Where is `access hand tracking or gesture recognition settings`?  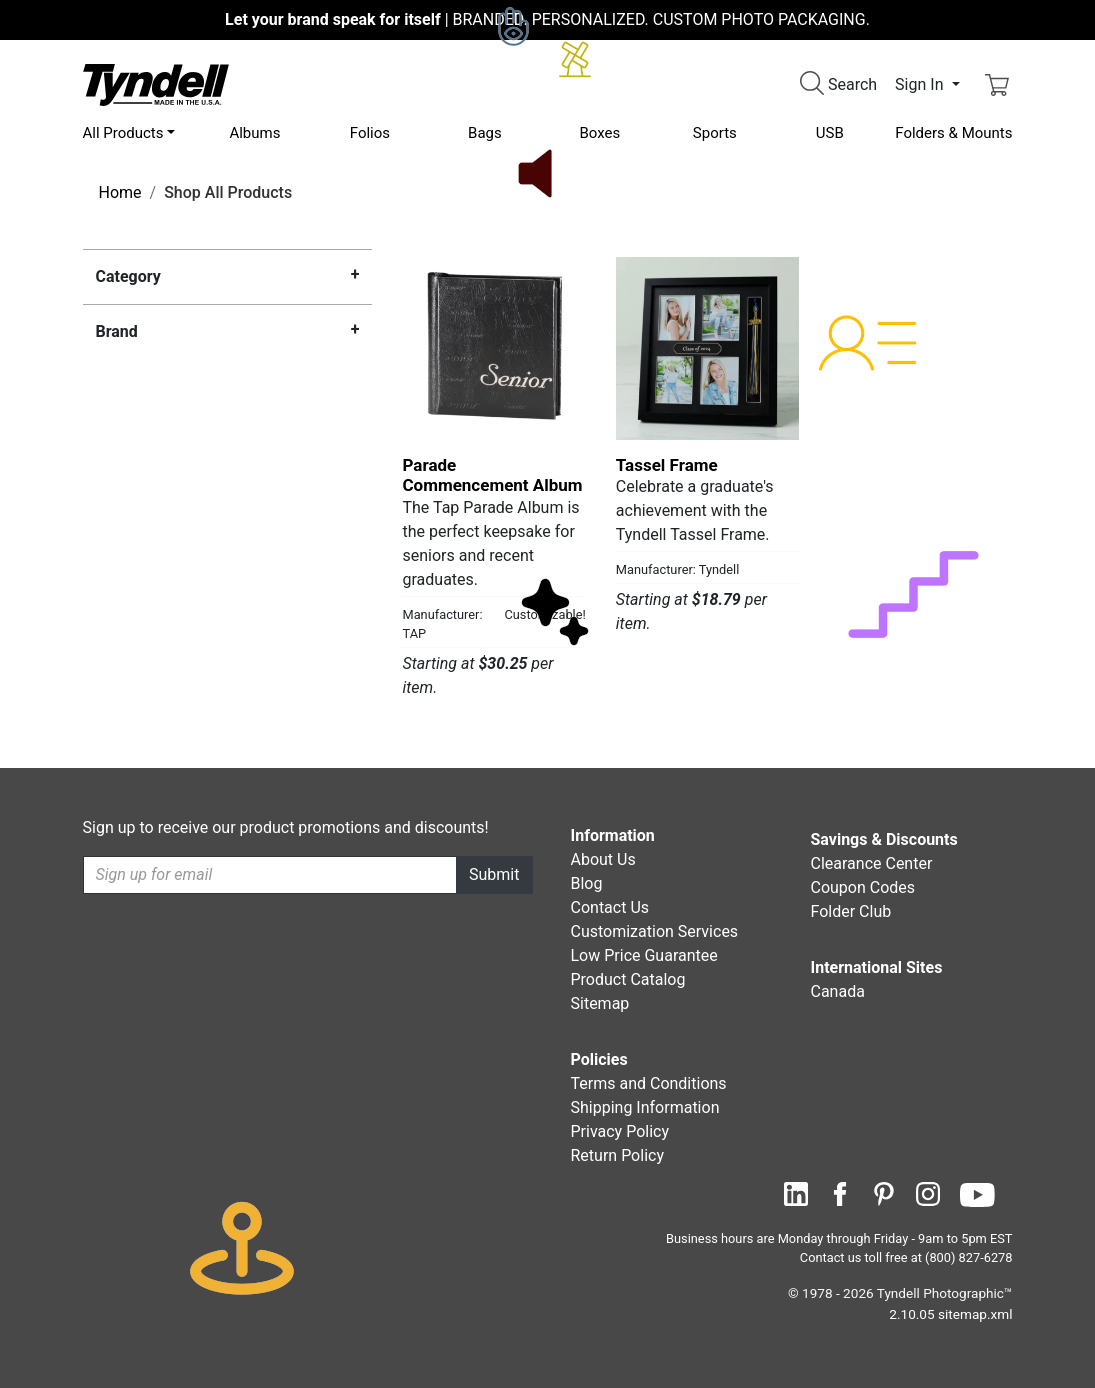 access hand tracking or gesture recognition settings is located at coordinates (513, 26).